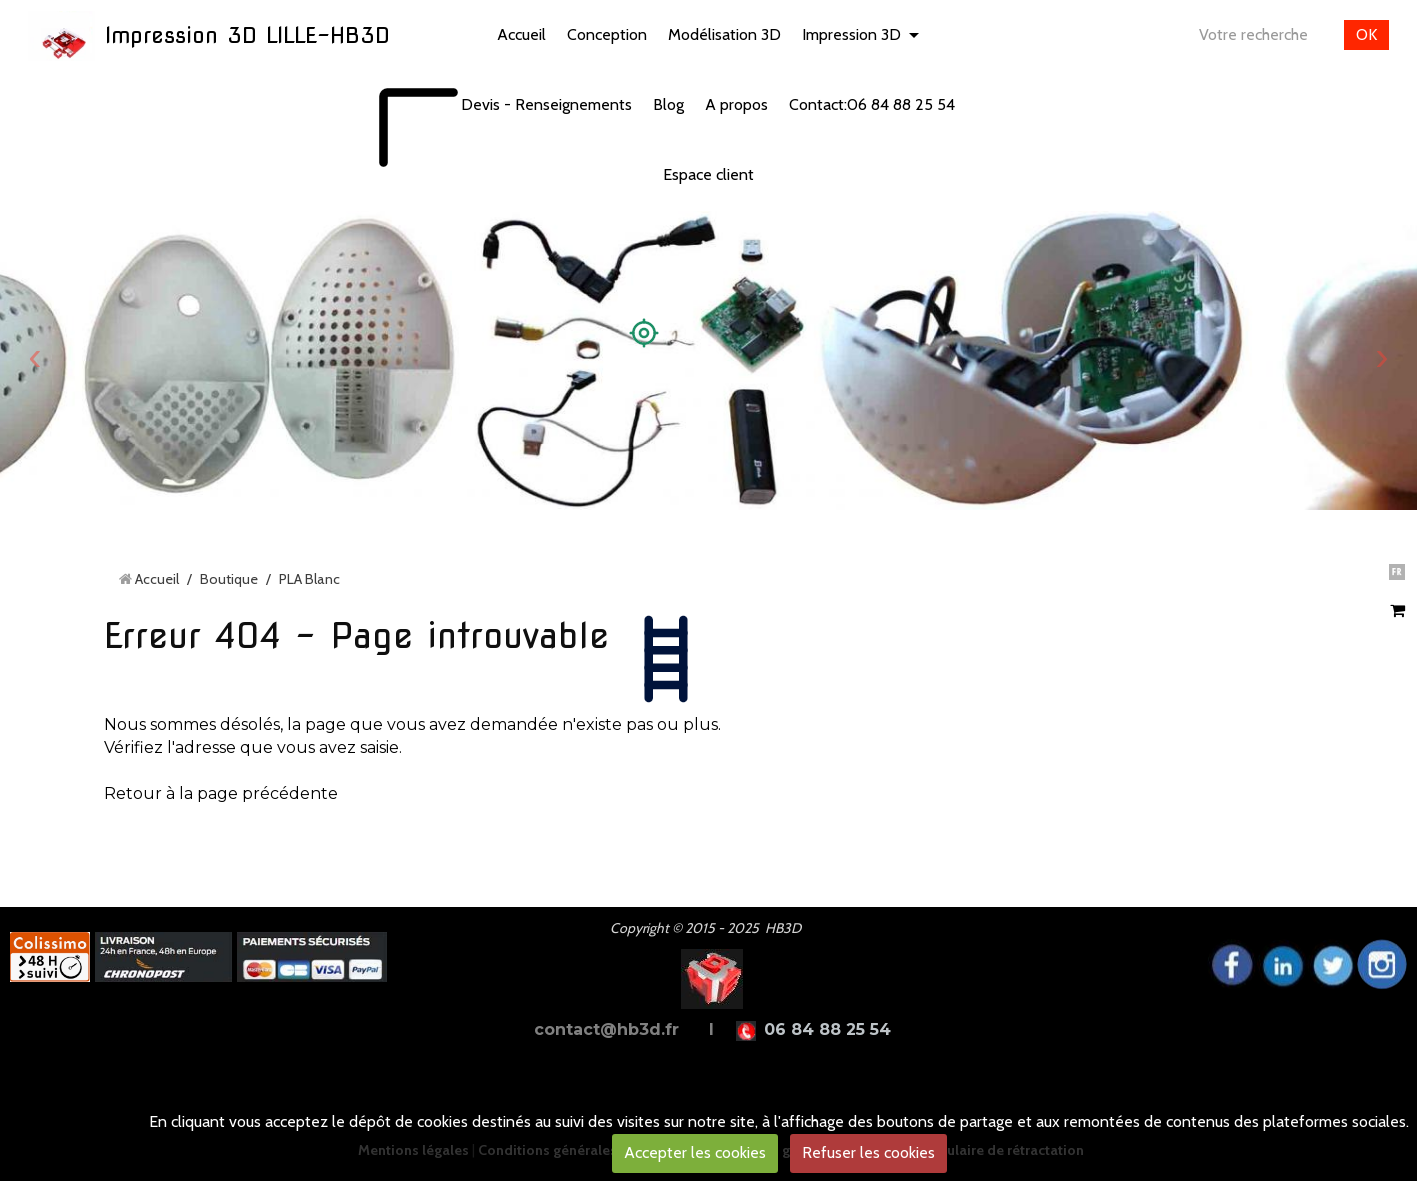 The width and height of the screenshot is (1417, 1181). Describe the element at coordinates (666, 659) in the screenshot. I see `access tools or equipment section` at that location.